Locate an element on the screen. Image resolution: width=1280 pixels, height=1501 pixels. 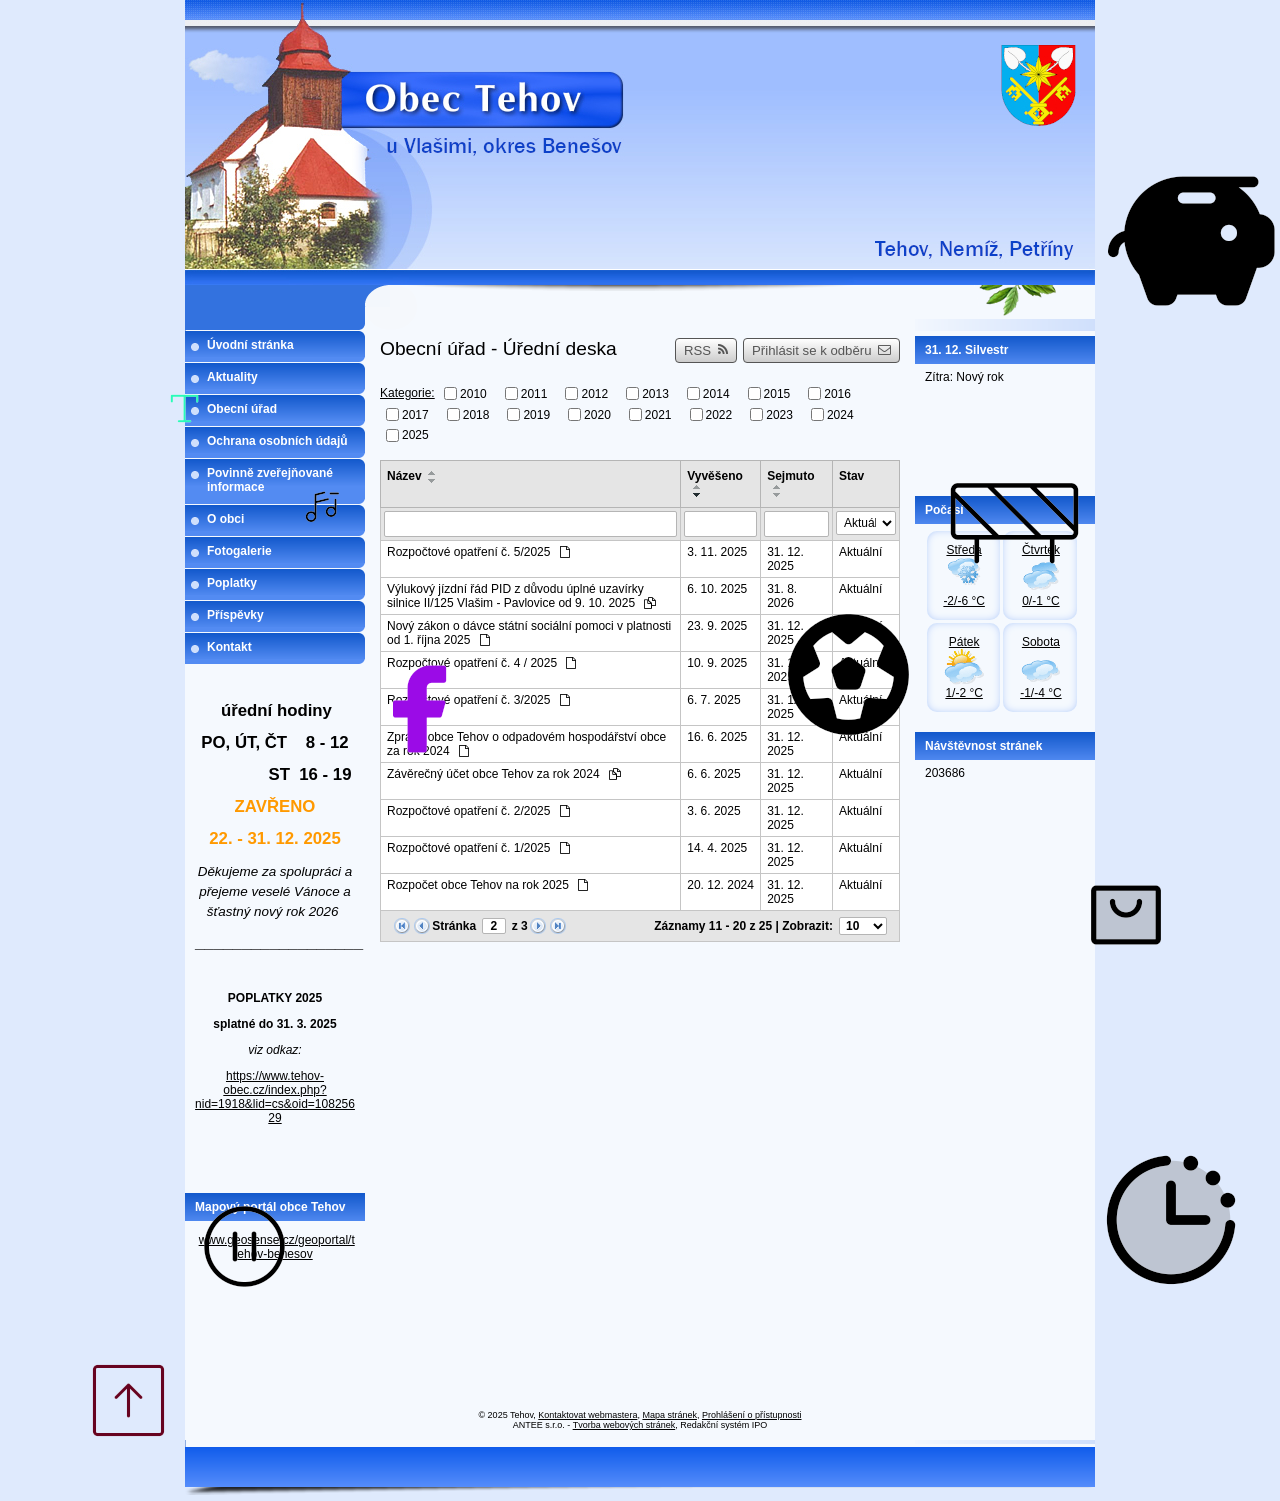
open Facebook app is located at coordinates (422, 709).